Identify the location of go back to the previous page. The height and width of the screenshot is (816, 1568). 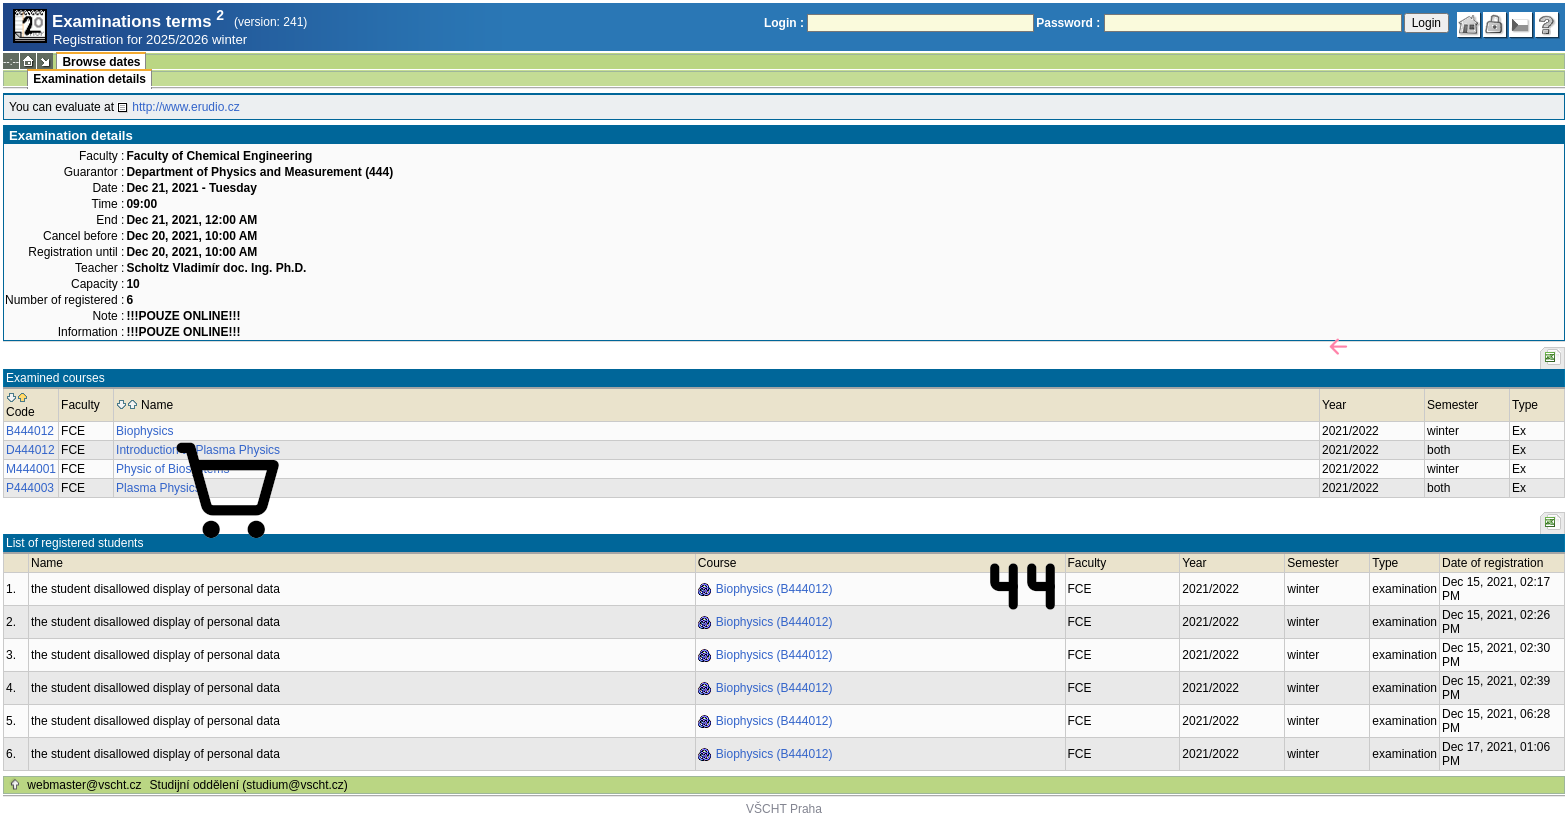
(1339, 347).